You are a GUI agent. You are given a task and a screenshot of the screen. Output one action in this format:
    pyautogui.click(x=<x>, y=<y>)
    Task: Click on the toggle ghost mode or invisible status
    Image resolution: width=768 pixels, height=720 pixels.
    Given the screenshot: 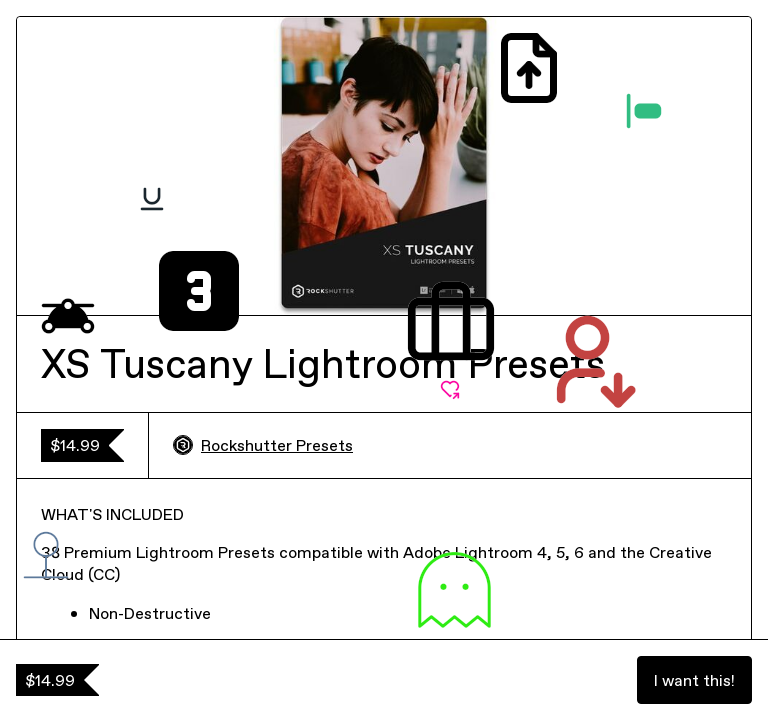 What is the action you would take?
    pyautogui.click(x=454, y=591)
    